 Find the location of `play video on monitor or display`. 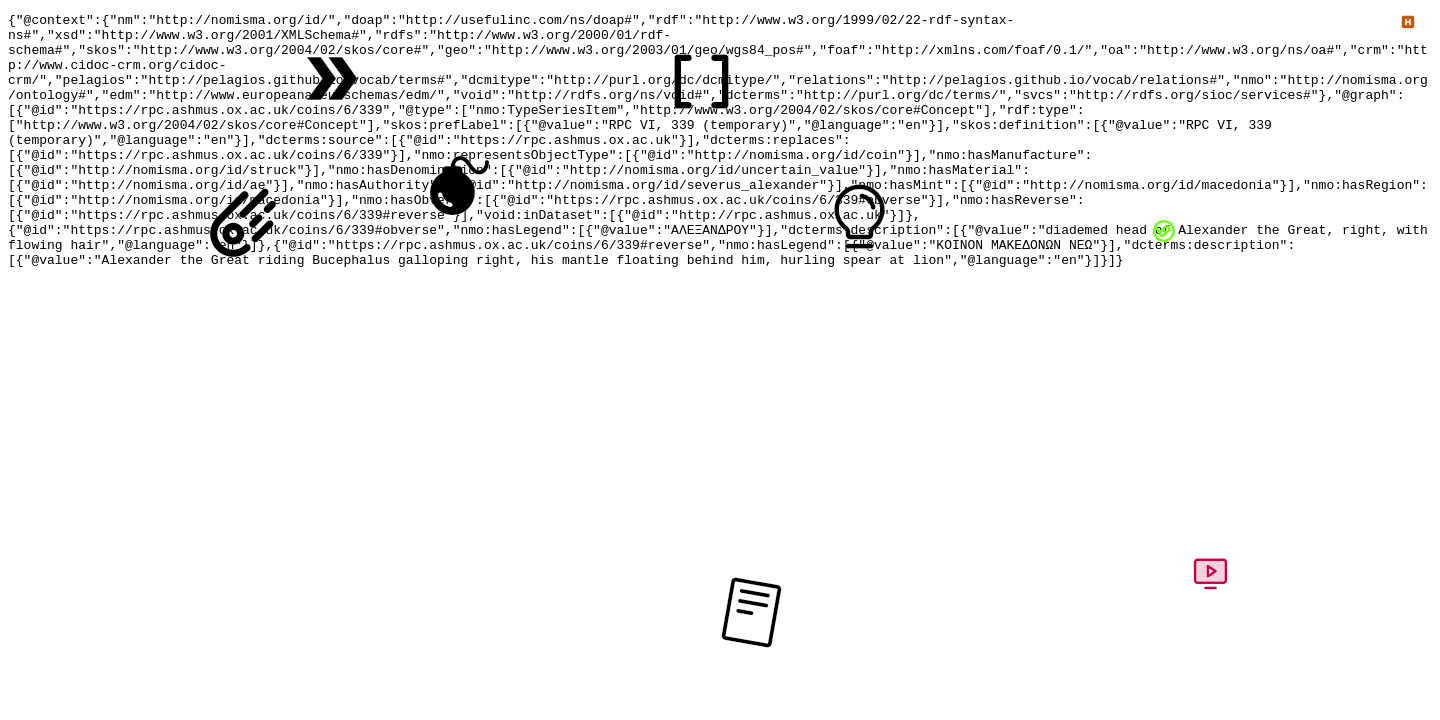

play video on monitor or display is located at coordinates (1210, 572).